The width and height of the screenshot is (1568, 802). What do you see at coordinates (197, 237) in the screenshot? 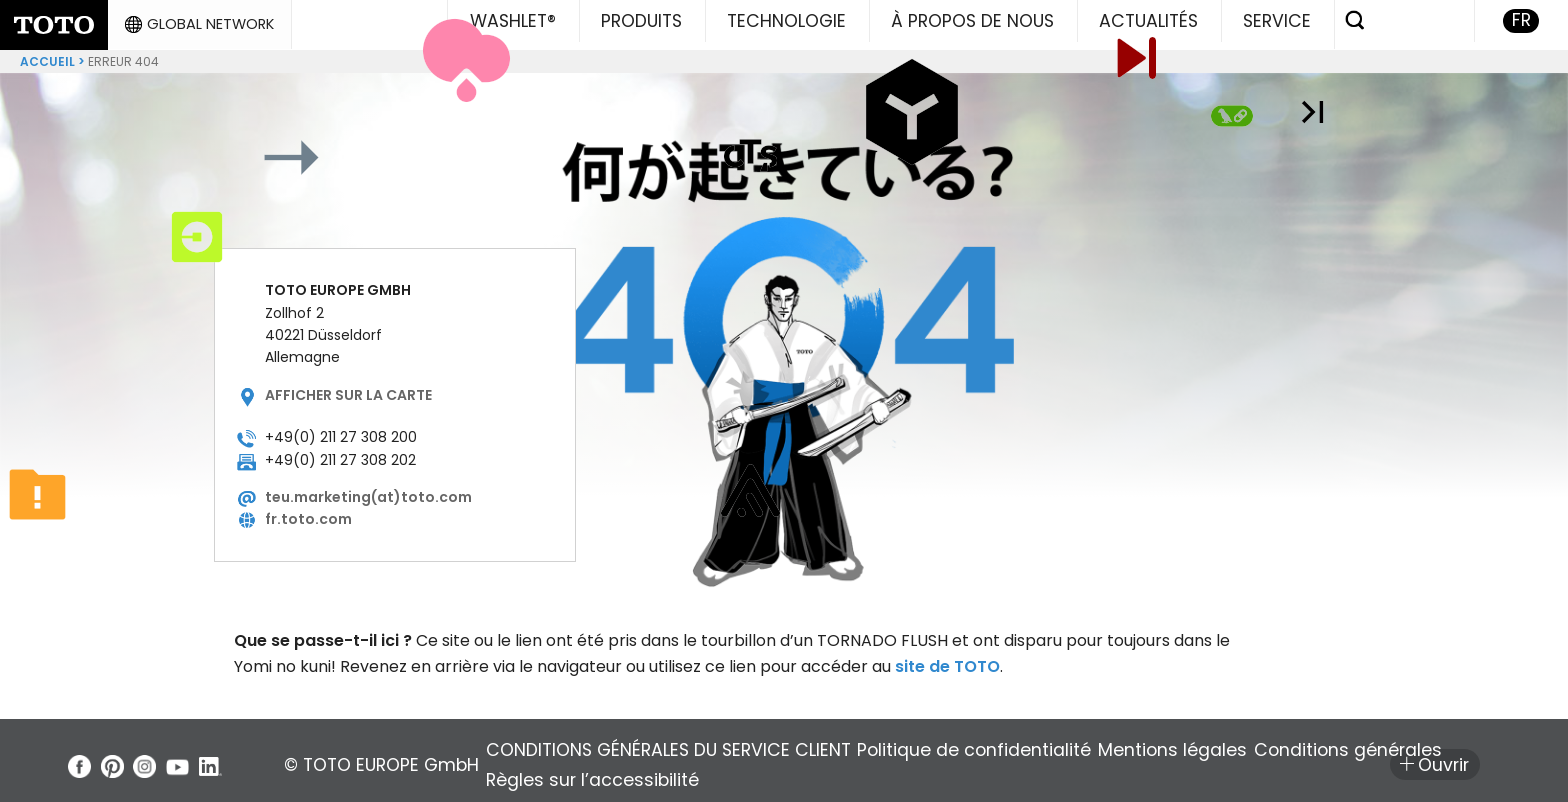
I see `open the Uber app` at bounding box center [197, 237].